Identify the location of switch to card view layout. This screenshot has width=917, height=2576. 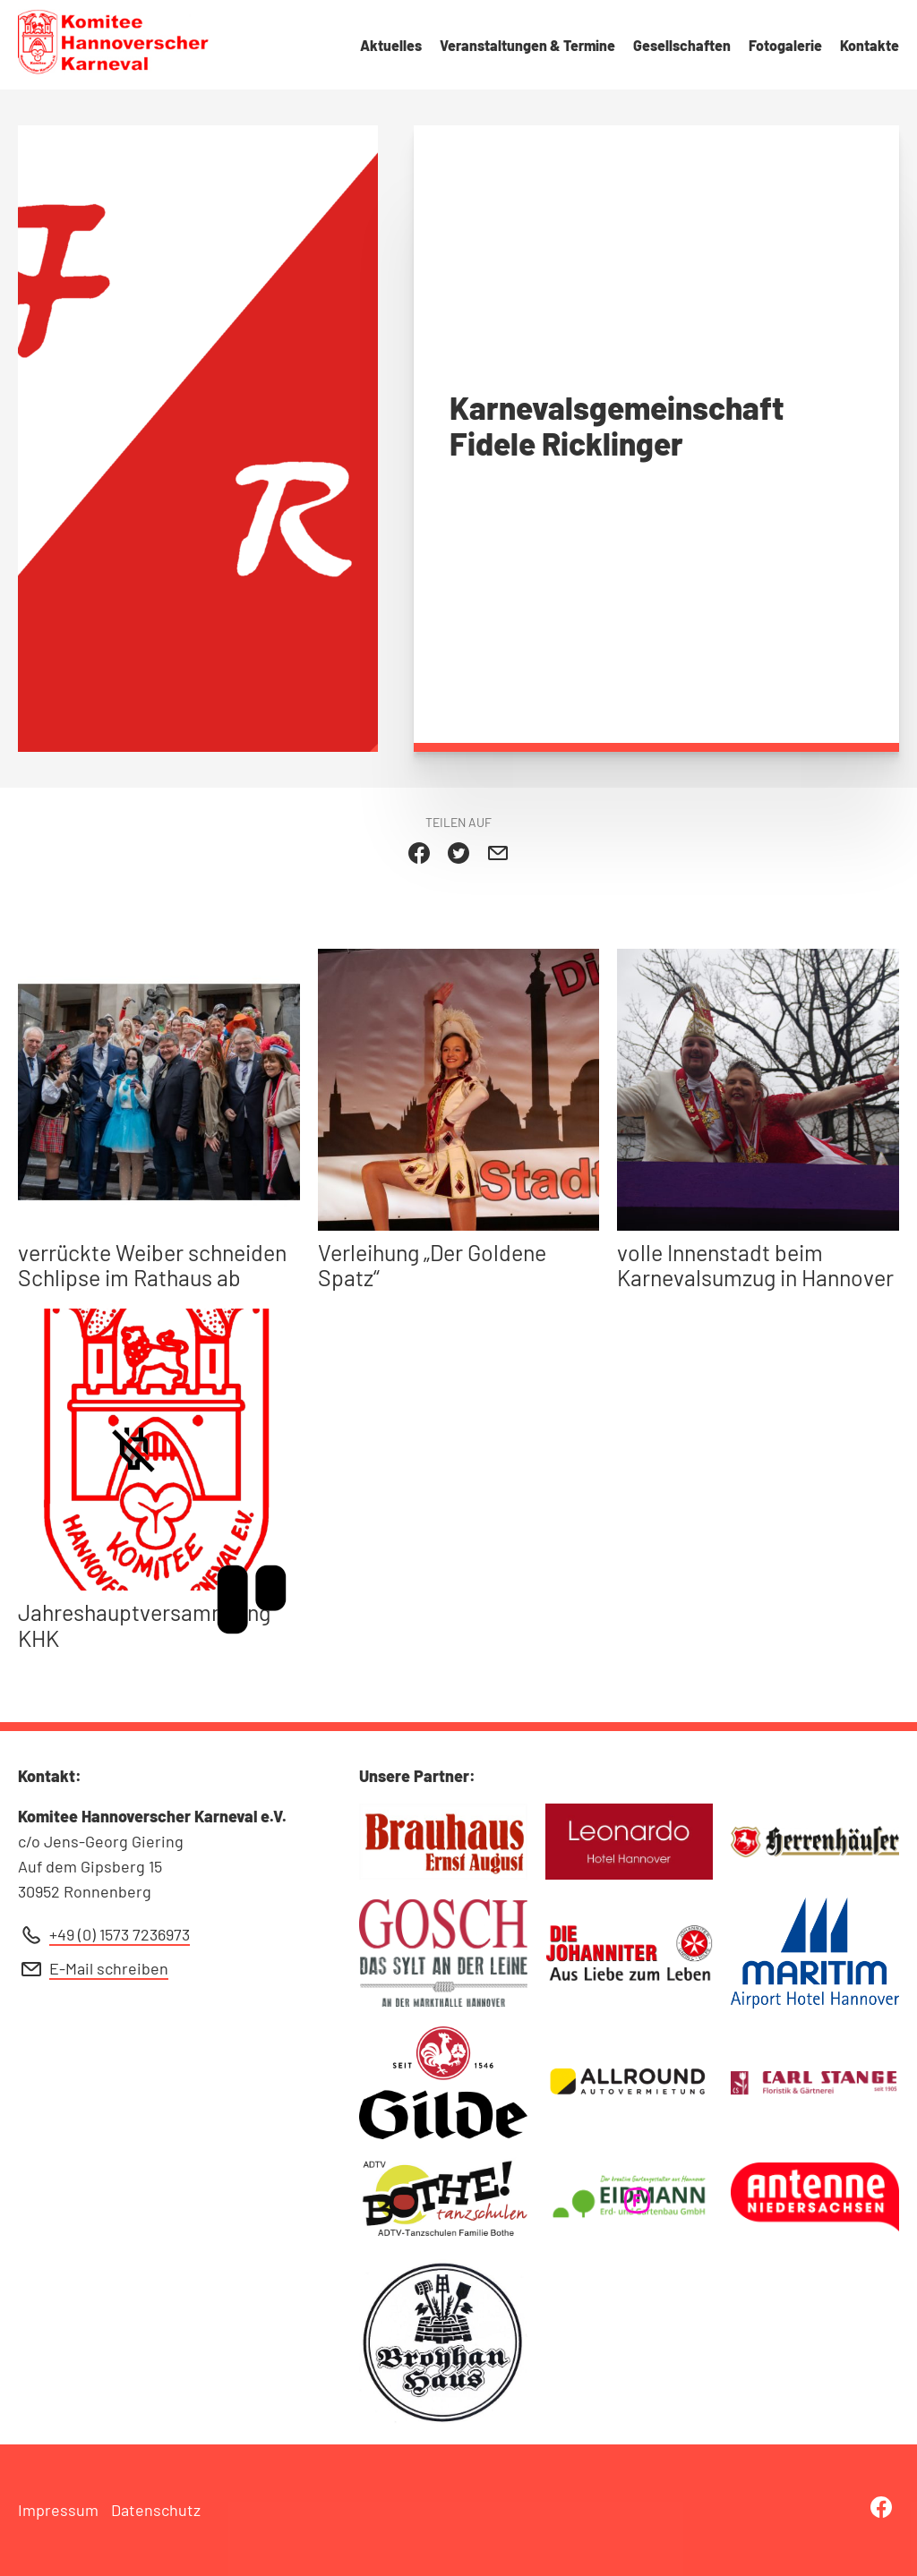
(252, 1599).